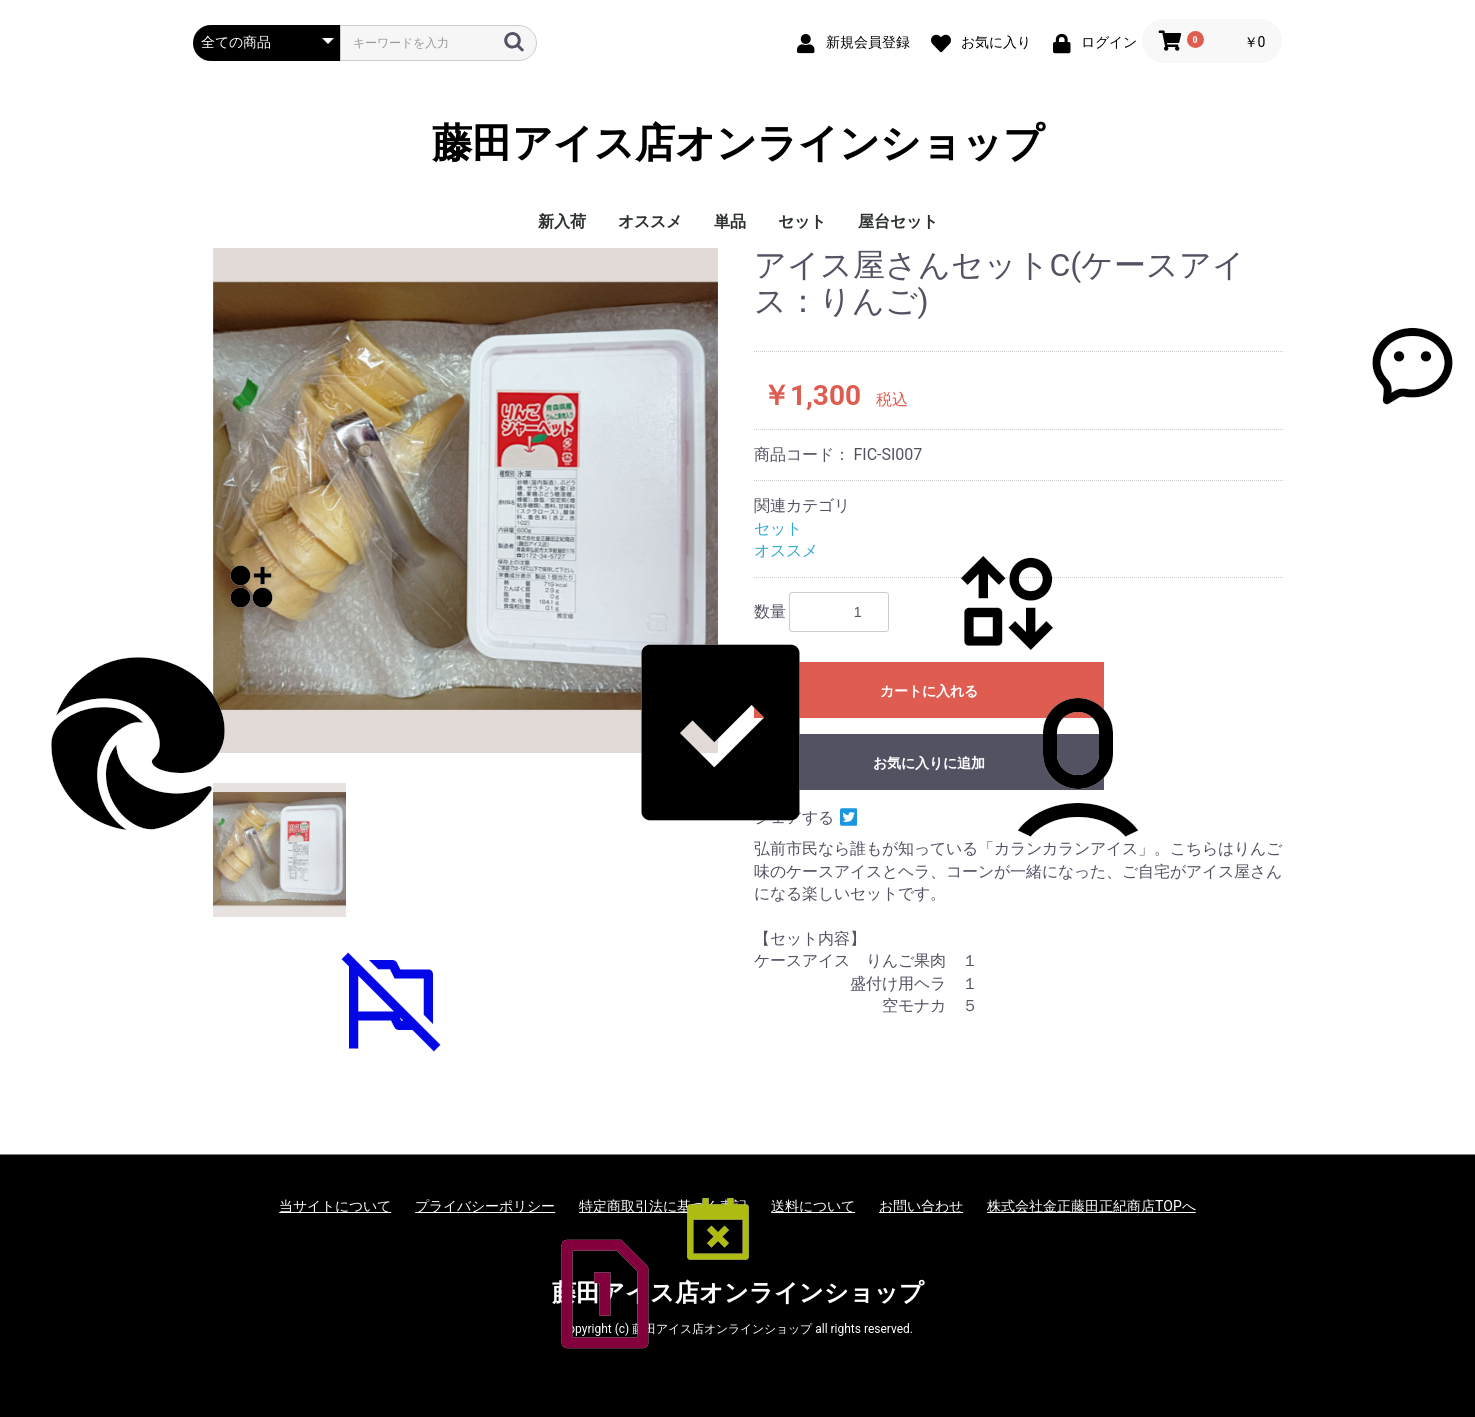 The image size is (1475, 1417). I want to click on open microsoft edge browser, so click(138, 744).